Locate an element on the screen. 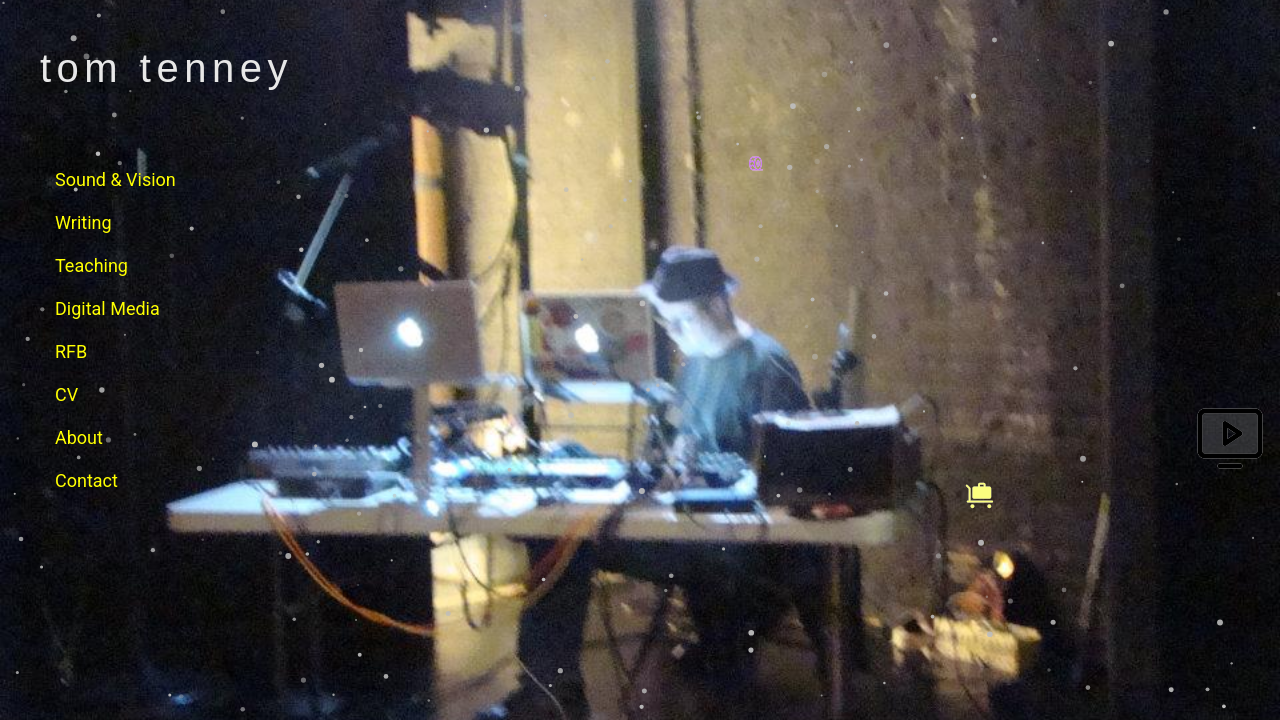 The width and height of the screenshot is (1280, 720). play video on monitor or display is located at coordinates (1230, 436).